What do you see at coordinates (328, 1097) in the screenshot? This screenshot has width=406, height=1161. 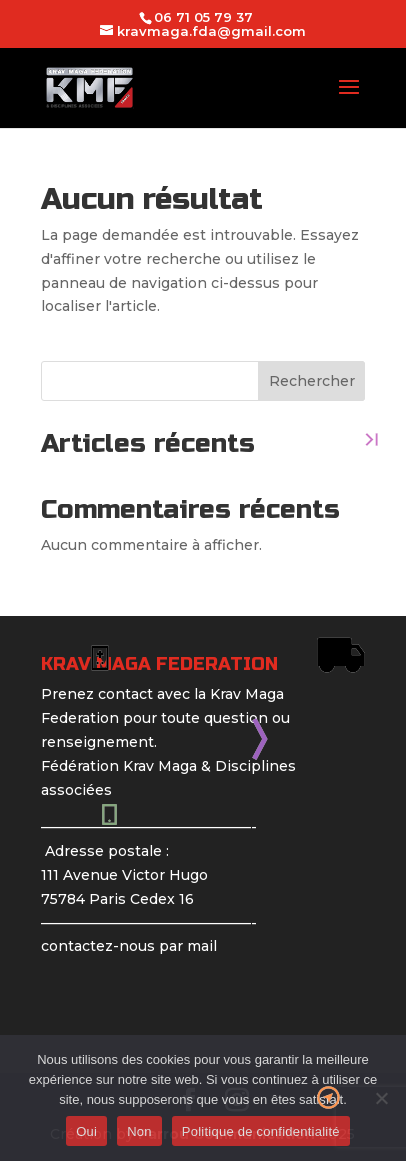 I see `explore or discover nearby places` at bounding box center [328, 1097].